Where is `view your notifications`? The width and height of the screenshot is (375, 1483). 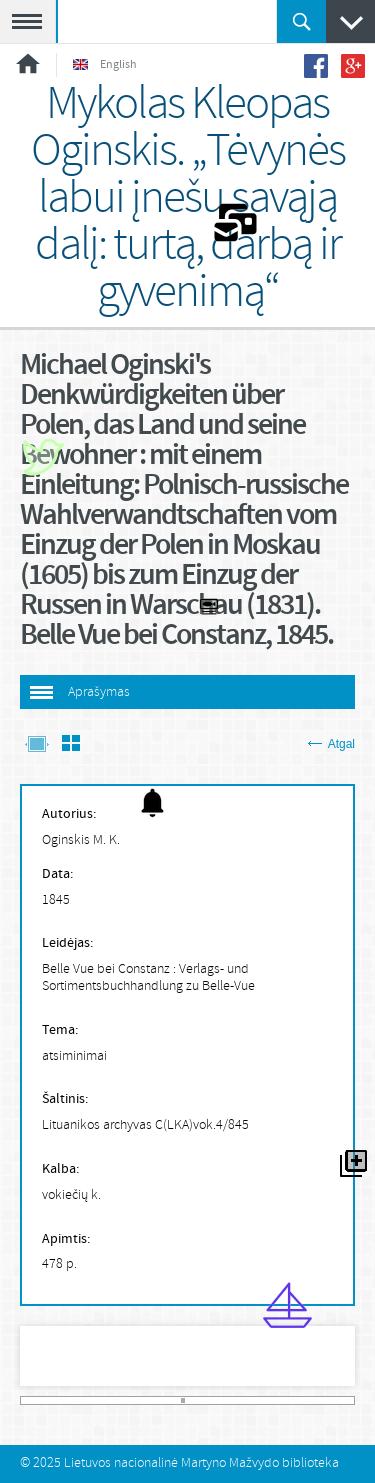 view your notifications is located at coordinates (152, 802).